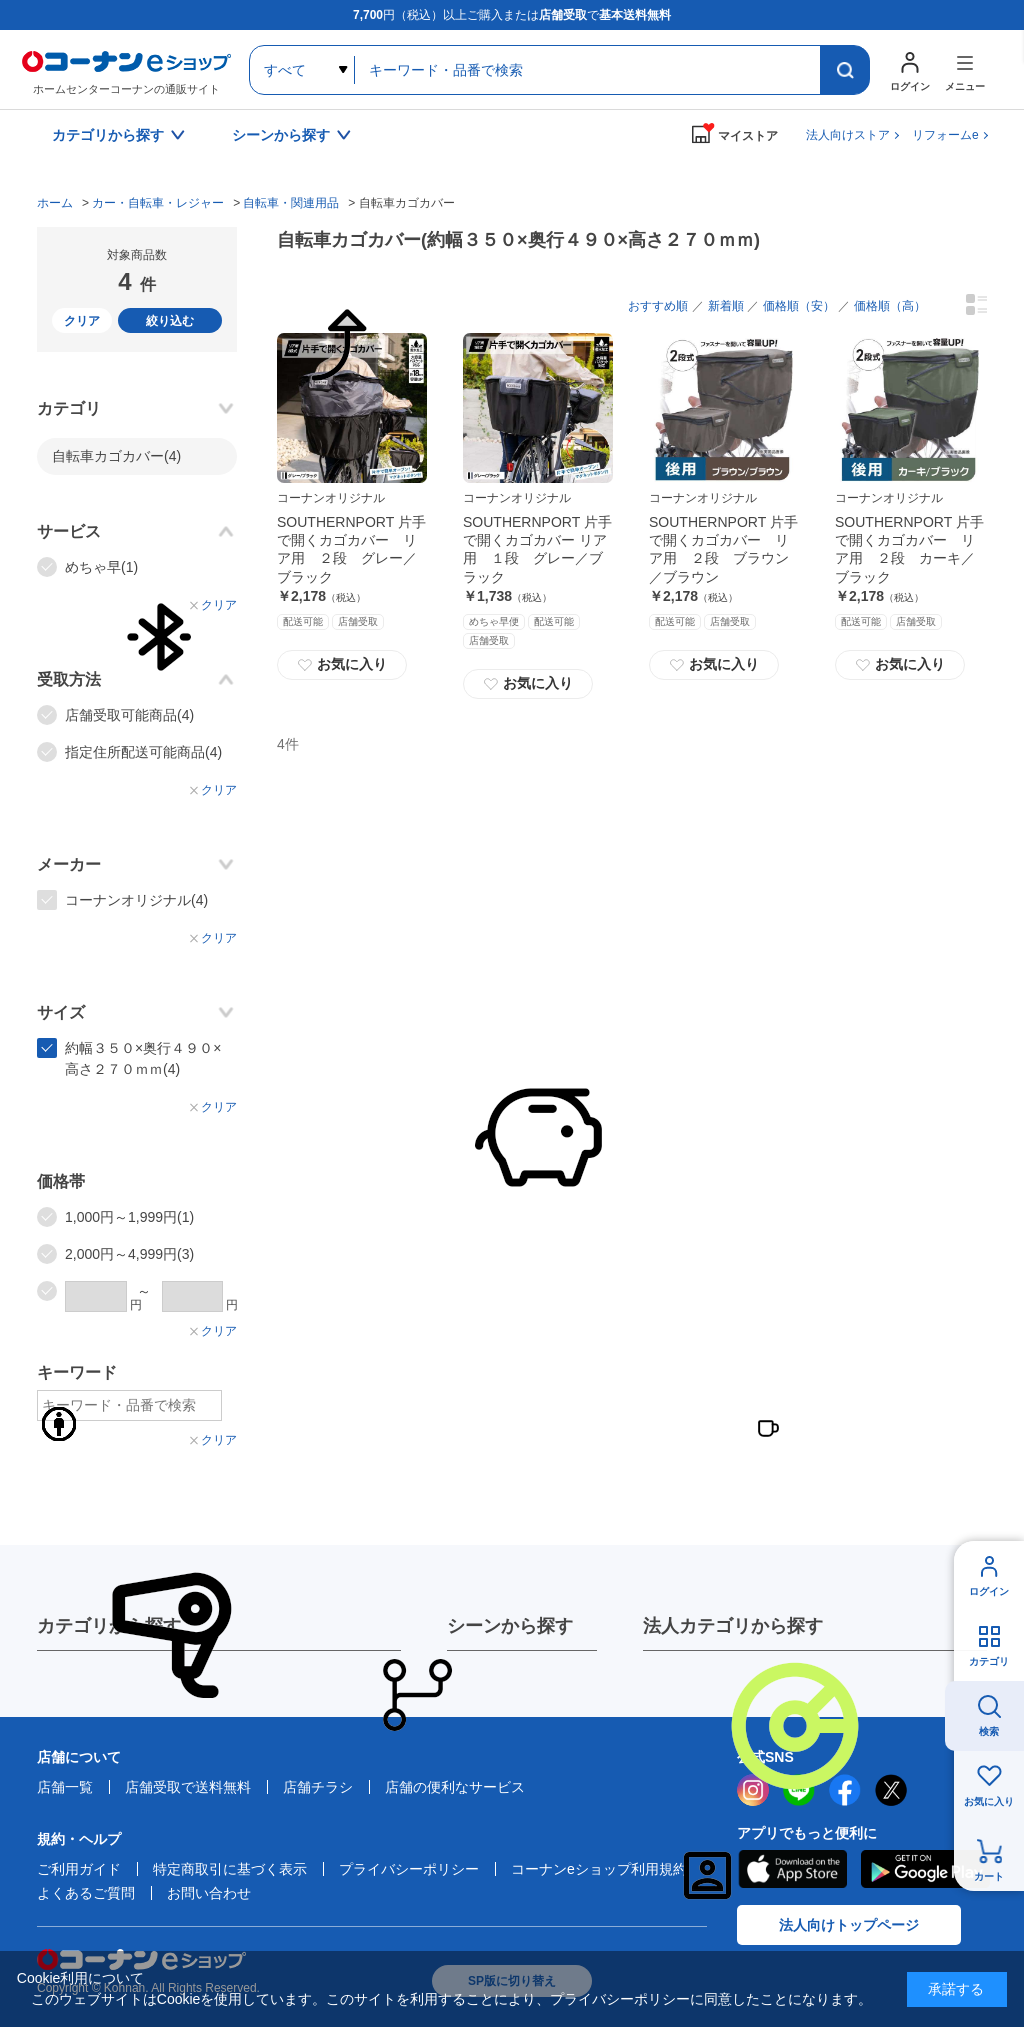 Image resolution: width=1024 pixels, height=2027 pixels. Describe the element at coordinates (59, 1424) in the screenshot. I see `view attribution or credits information` at that location.